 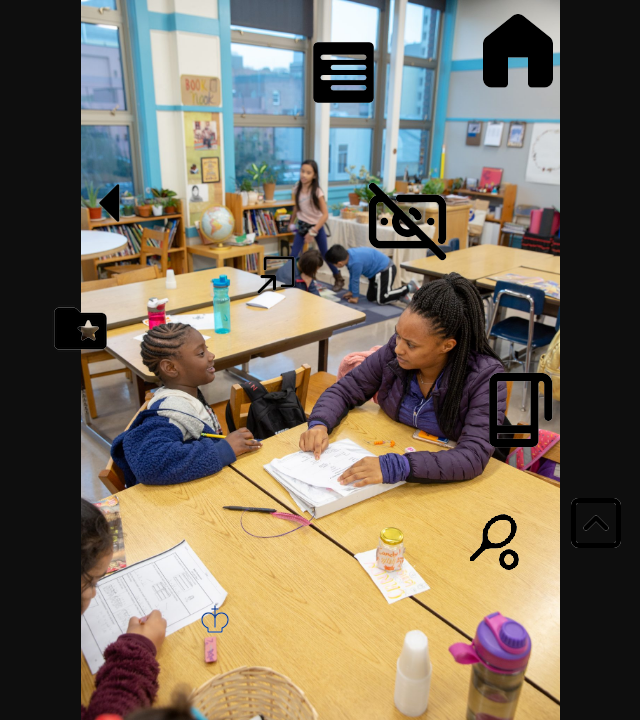 What do you see at coordinates (276, 275) in the screenshot?
I see `import or bring content into a container` at bounding box center [276, 275].